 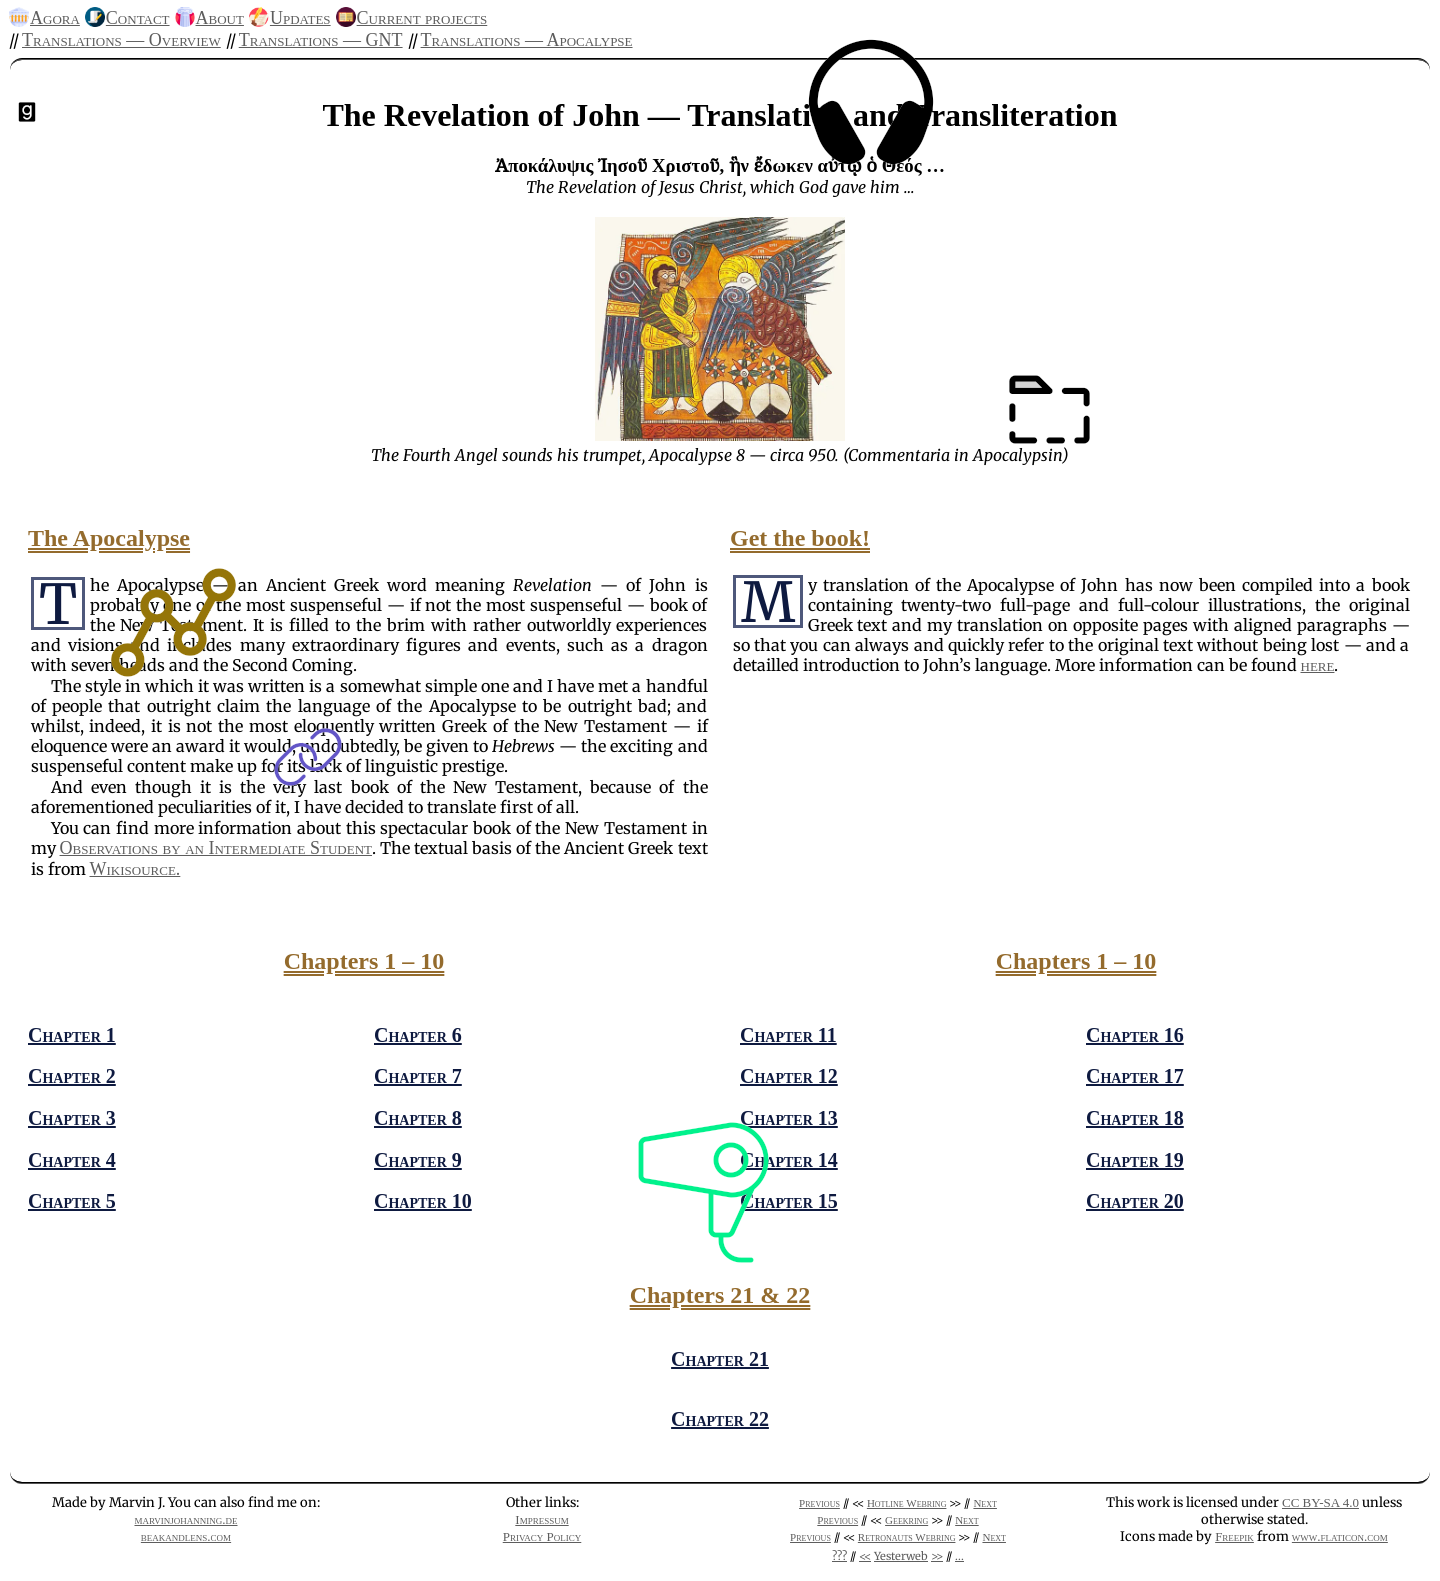 What do you see at coordinates (706, 1185) in the screenshot?
I see `access hair styling or beauty tools` at bounding box center [706, 1185].